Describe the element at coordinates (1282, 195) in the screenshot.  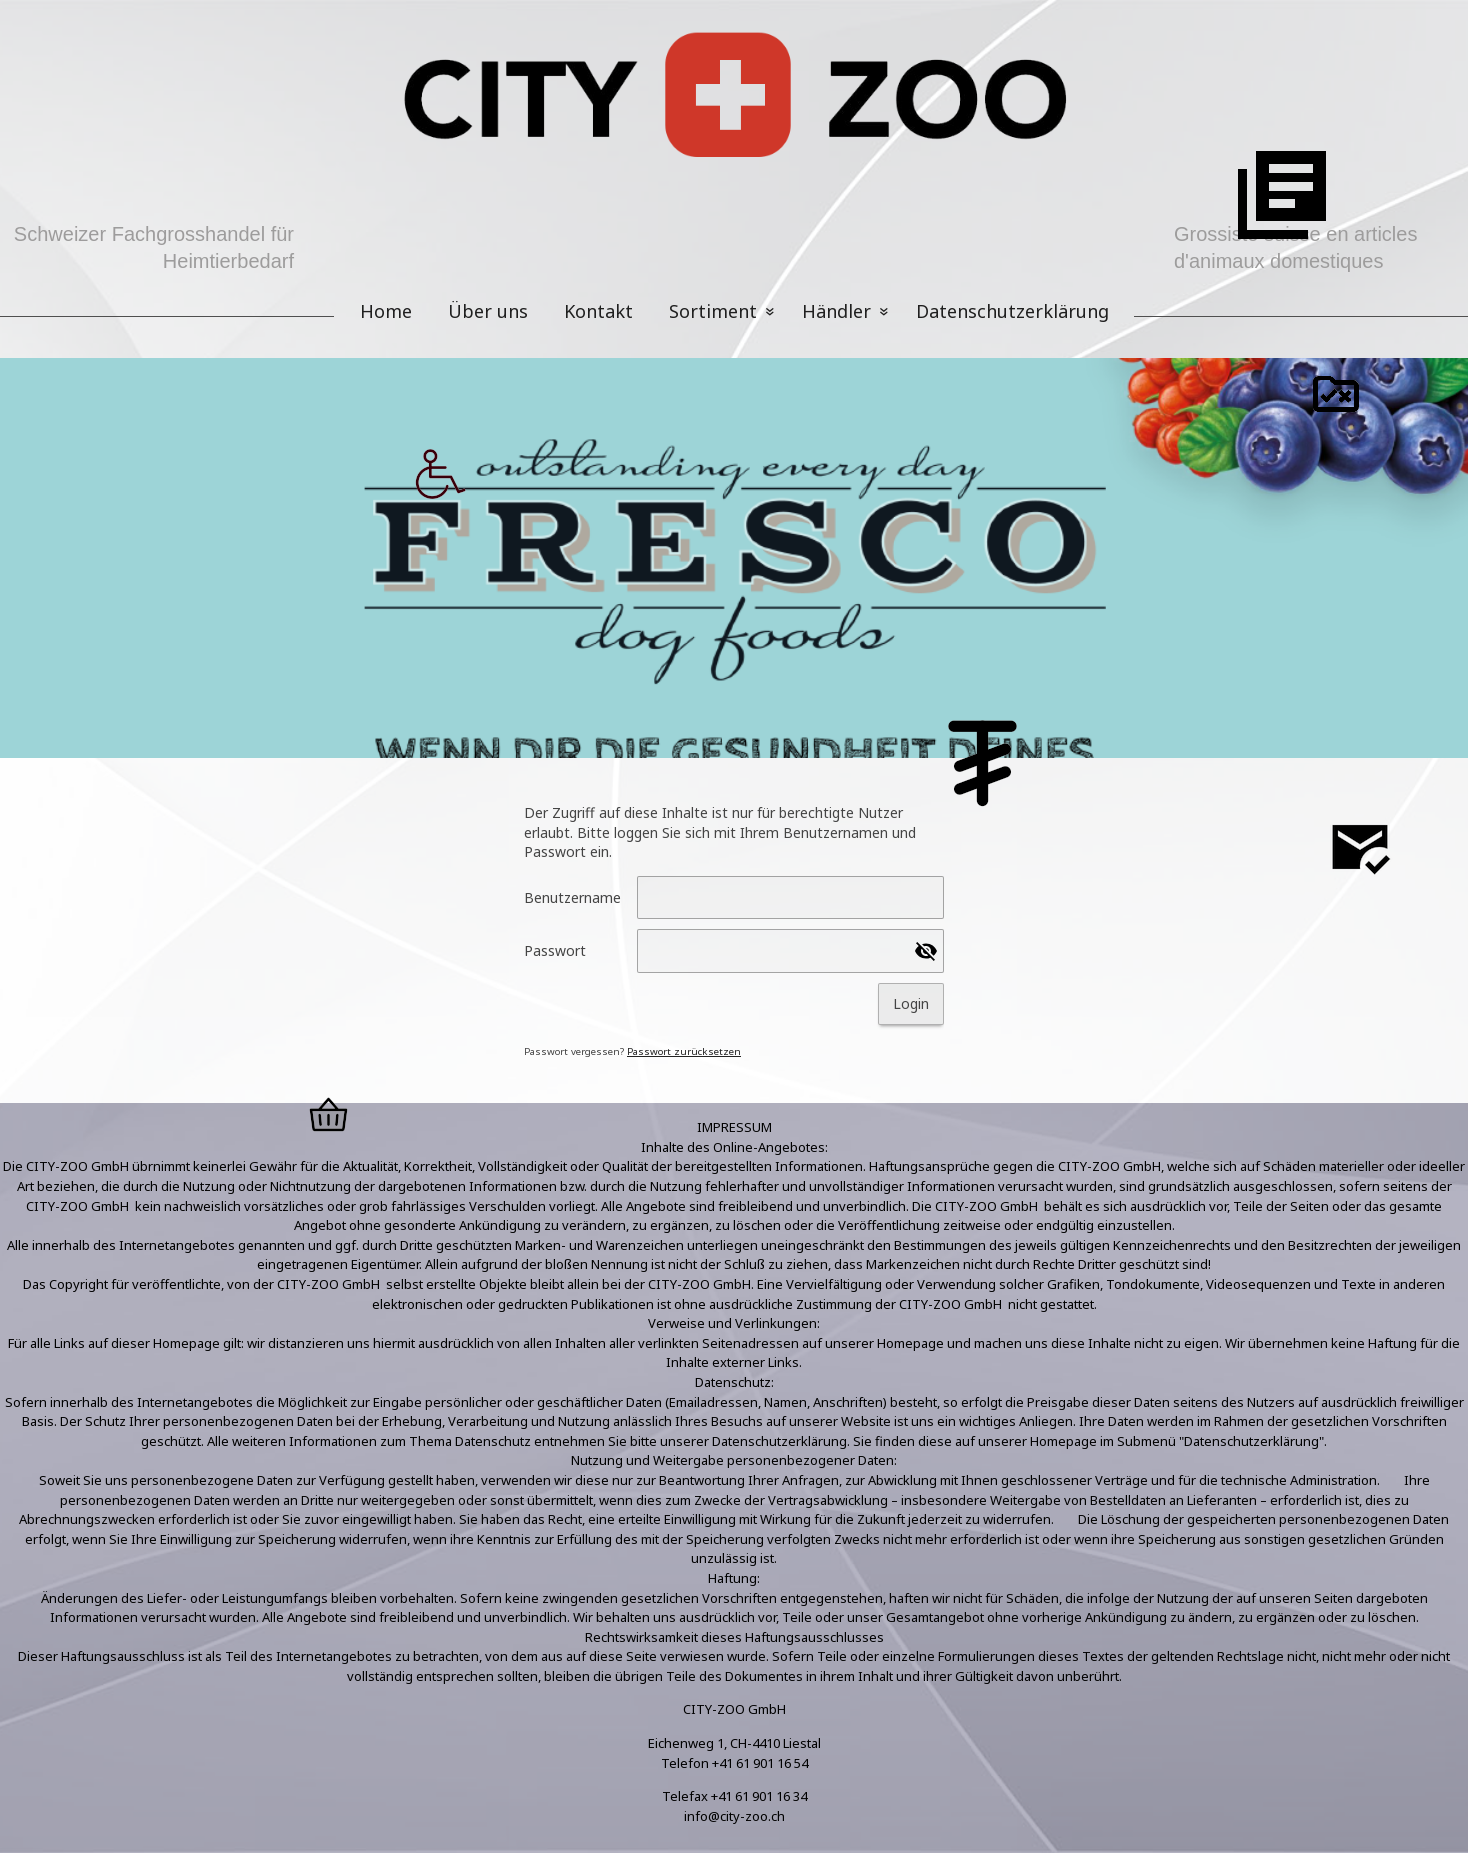
I see `access your document library` at that location.